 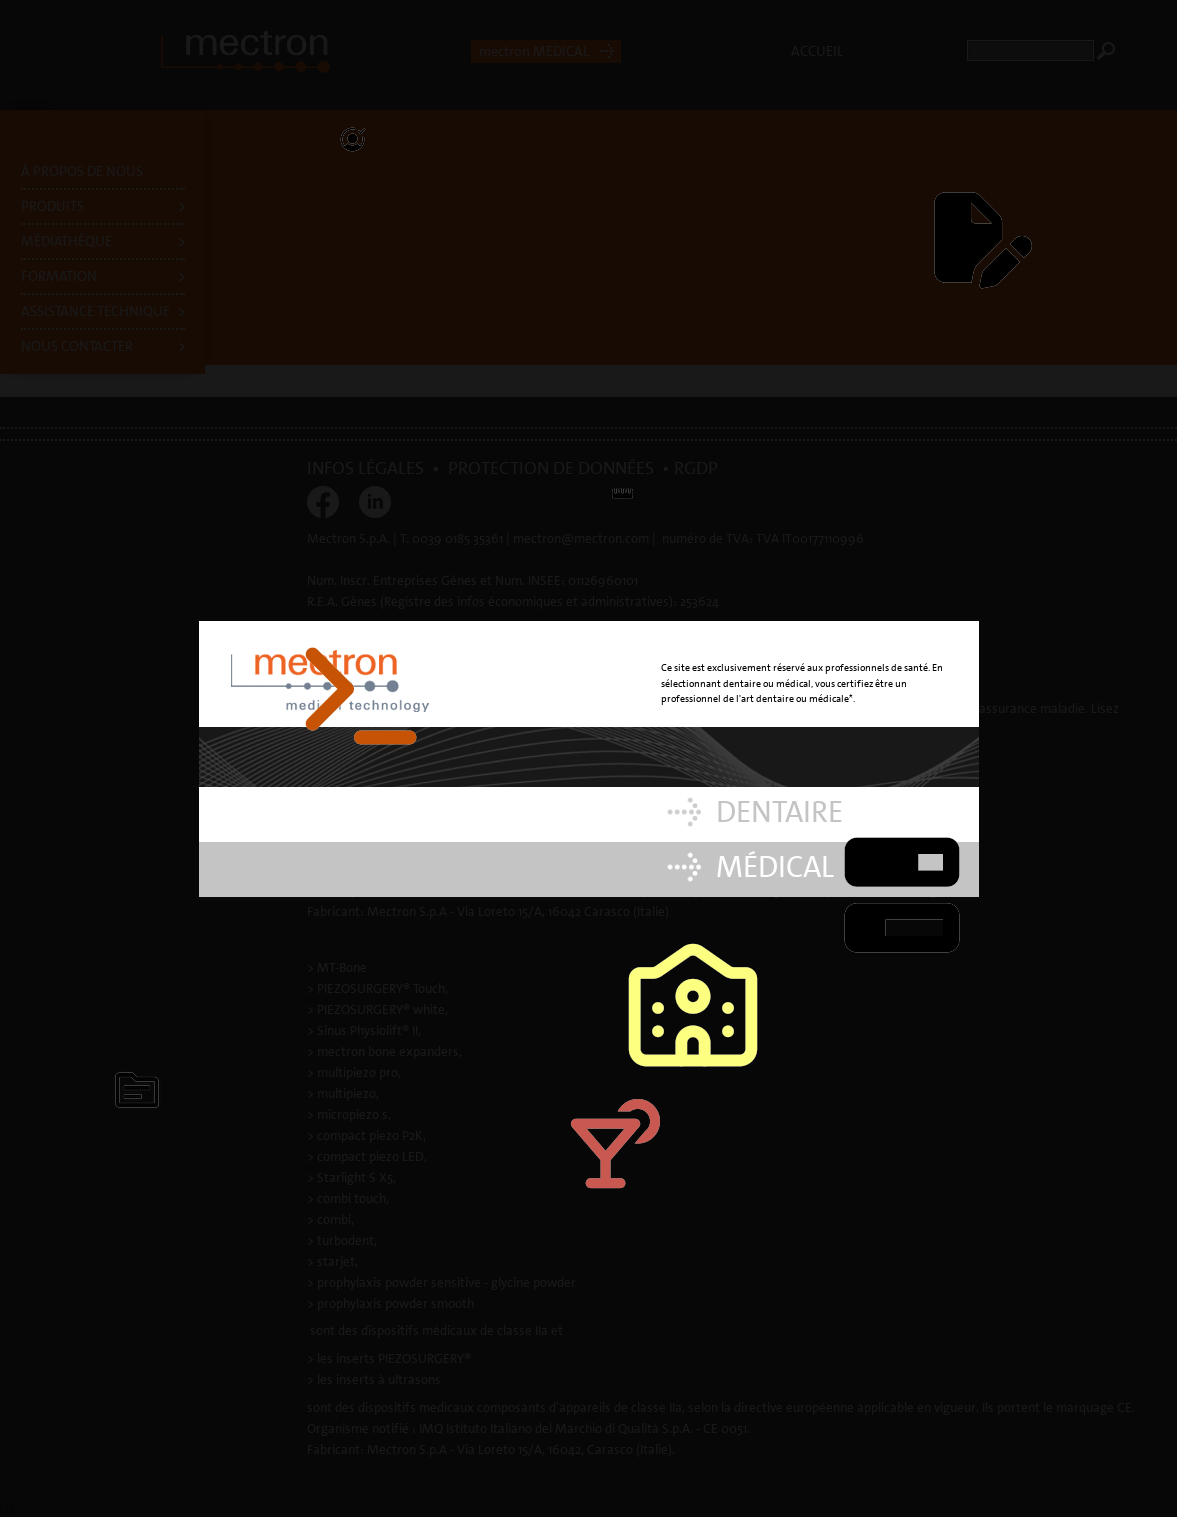 What do you see at coordinates (693, 1008) in the screenshot?
I see `access educational institution or campus information` at bounding box center [693, 1008].